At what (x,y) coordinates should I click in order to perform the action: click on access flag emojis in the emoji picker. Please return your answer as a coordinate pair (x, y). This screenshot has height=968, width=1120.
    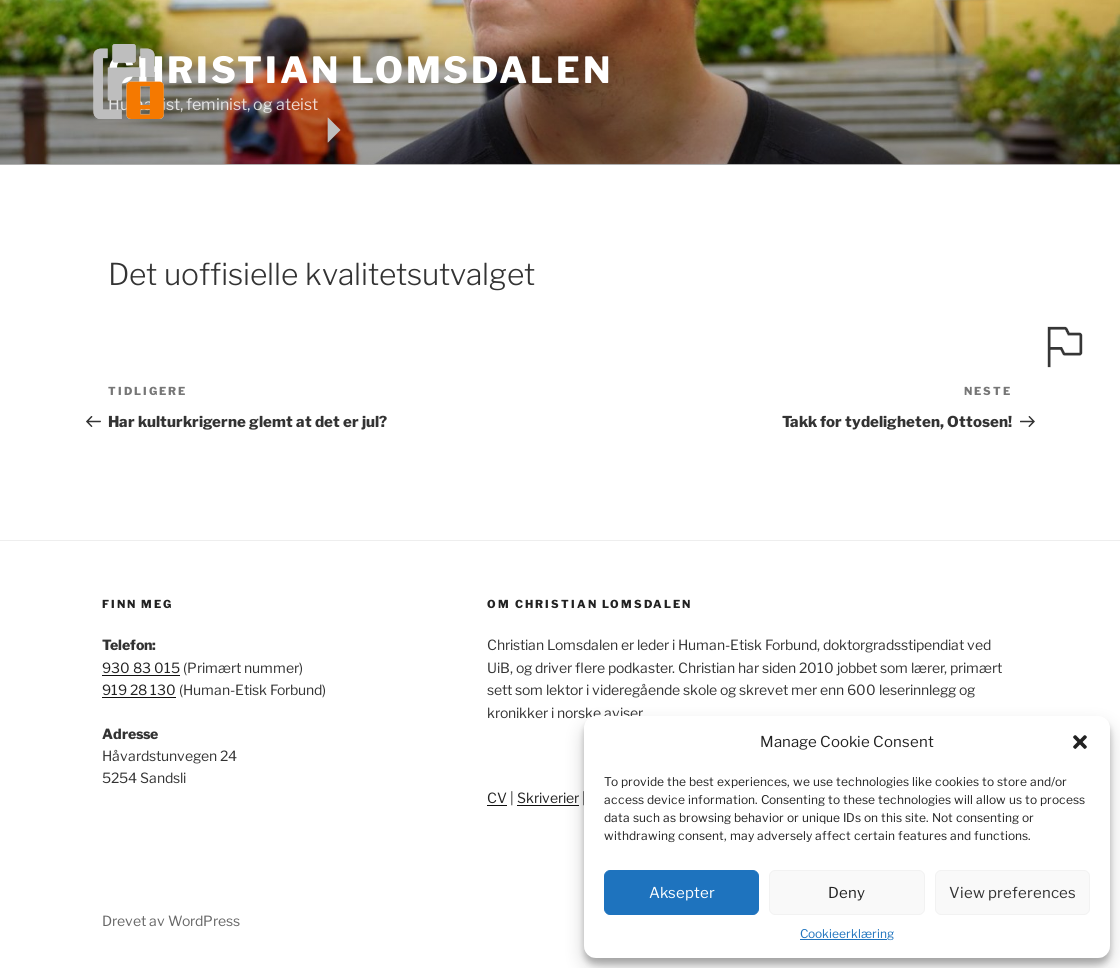
    Looking at the image, I should click on (1065, 347).